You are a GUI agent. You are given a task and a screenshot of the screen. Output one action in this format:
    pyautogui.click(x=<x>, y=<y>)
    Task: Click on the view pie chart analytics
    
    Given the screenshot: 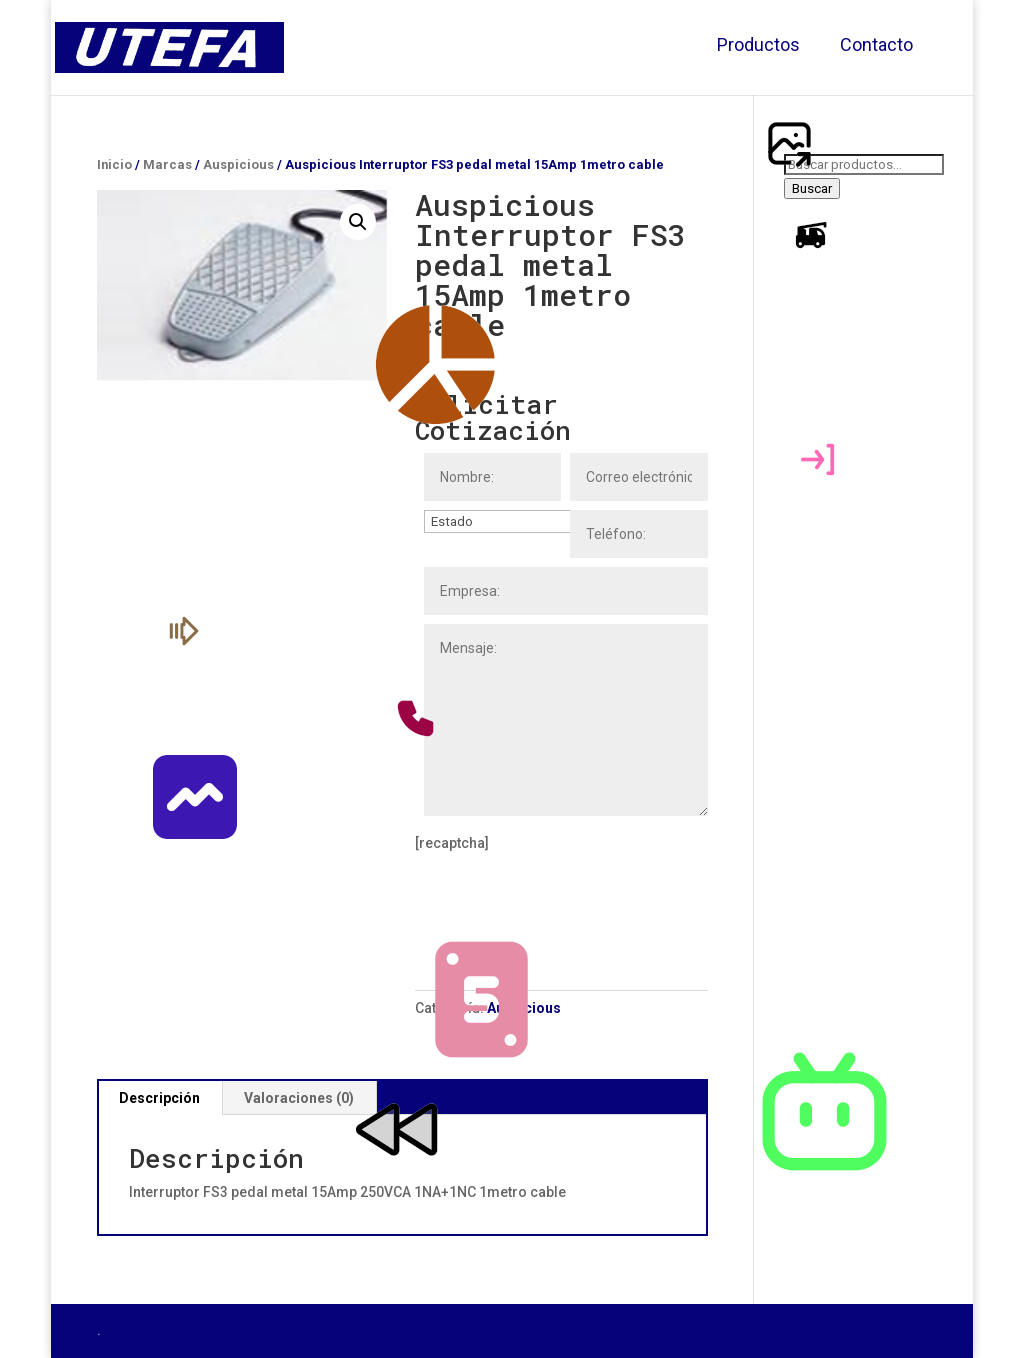 What is the action you would take?
    pyautogui.click(x=435, y=364)
    